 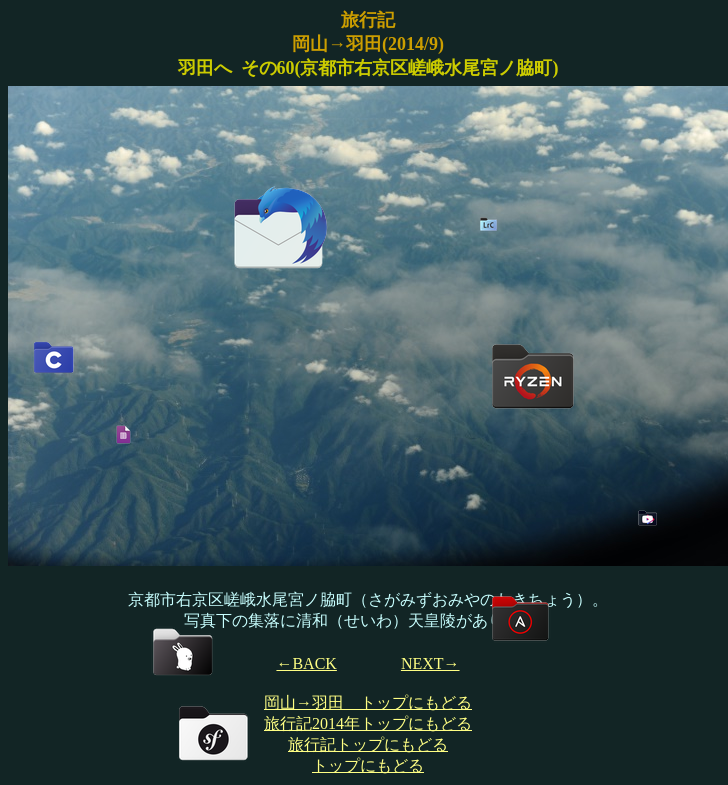 What do you see at coordinates (532, 378) in the screenshot?
I see `folder containing AMD Ryzen-related files or software` at bounding box center [532, 378].